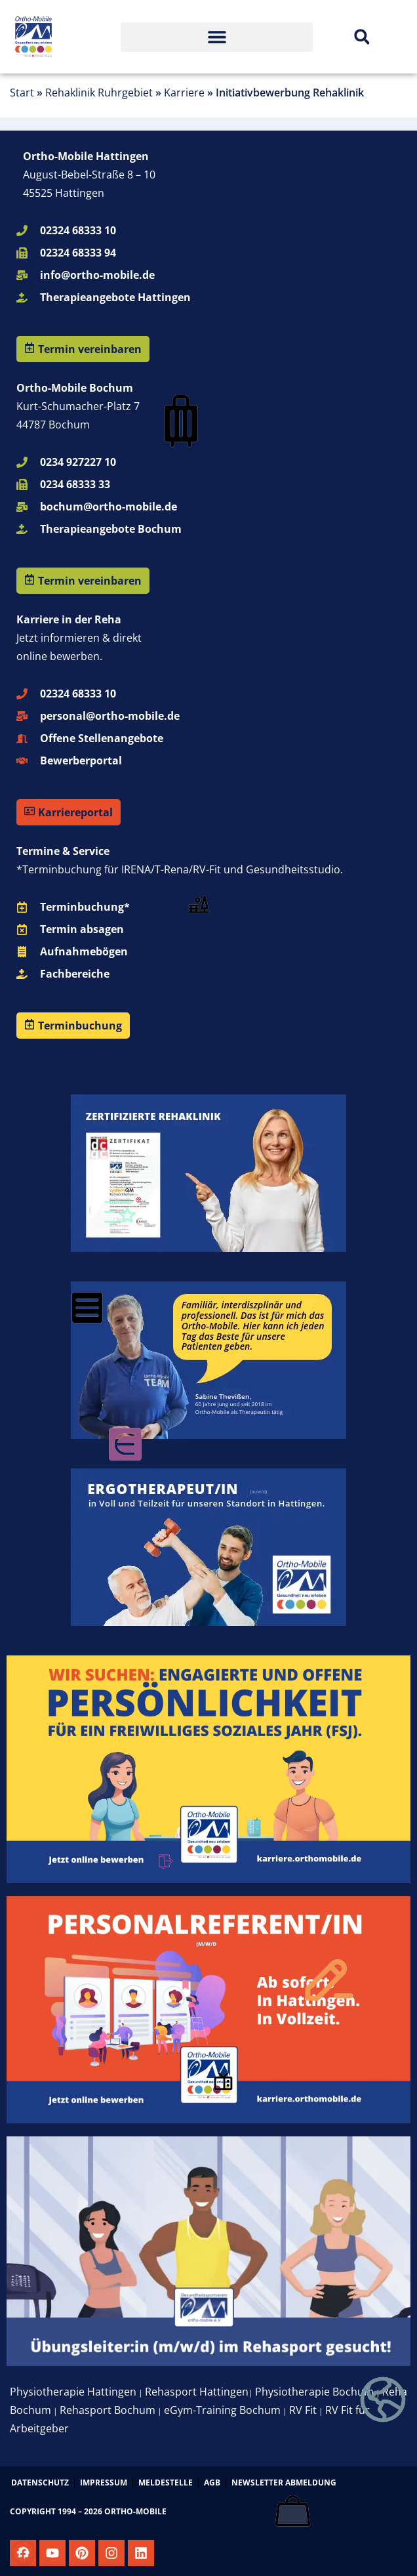 The width and height of the screenshot is (417, 2576). Describe the element at coordinates (292, 2512) in the screenshot. I see `view your shopping bag` at that location.